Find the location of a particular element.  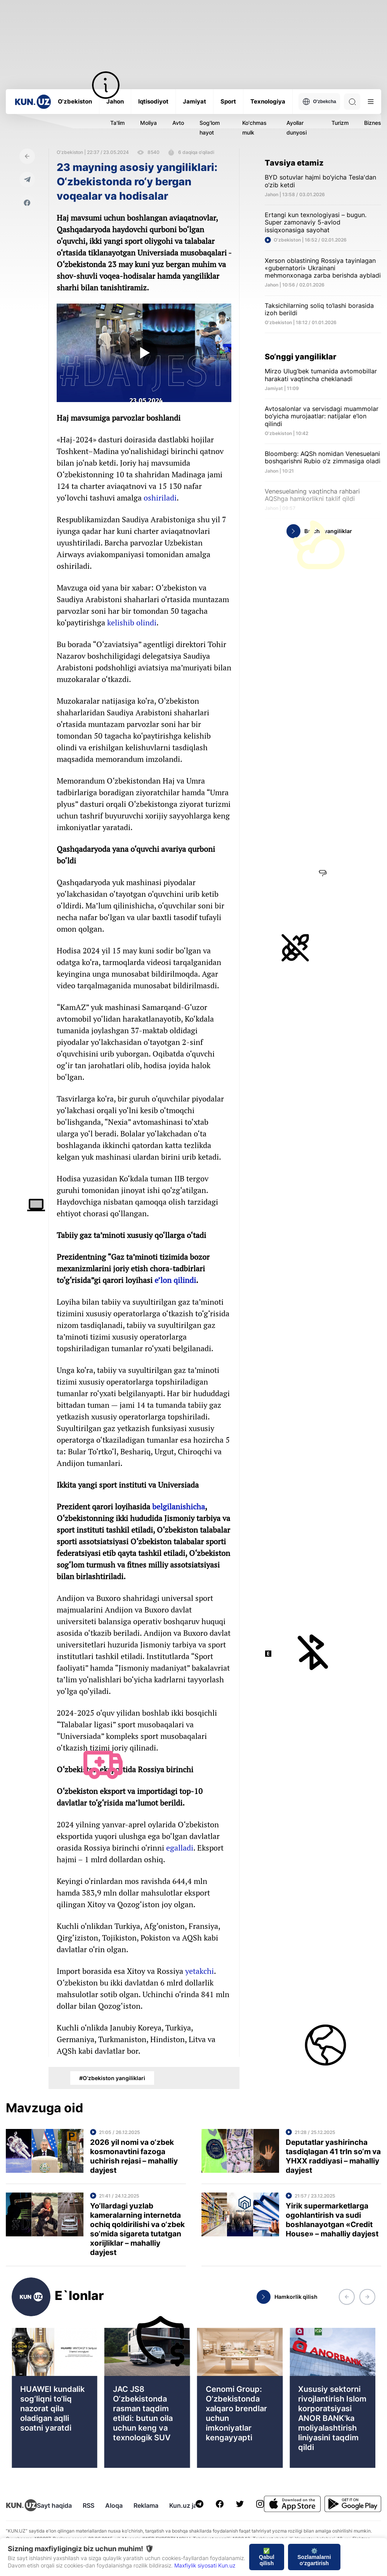

access windows laptop or PC settings is located at coordinates (36, 1205).